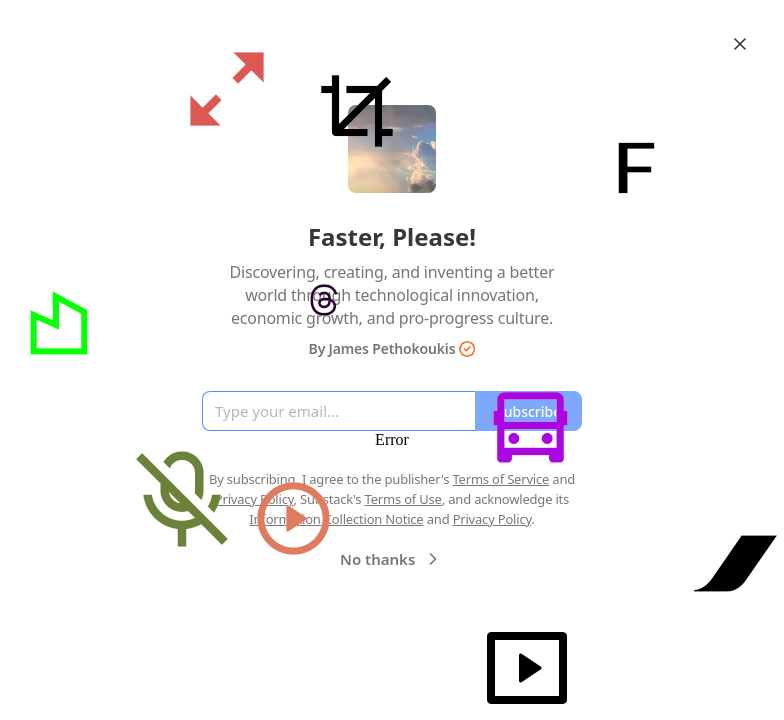 The width and height of the screenshot is (784, 720). What do you see at coordinates (527, 668) in the screenshot?
I see `play a video or movie` at bounding box center [527, 668].